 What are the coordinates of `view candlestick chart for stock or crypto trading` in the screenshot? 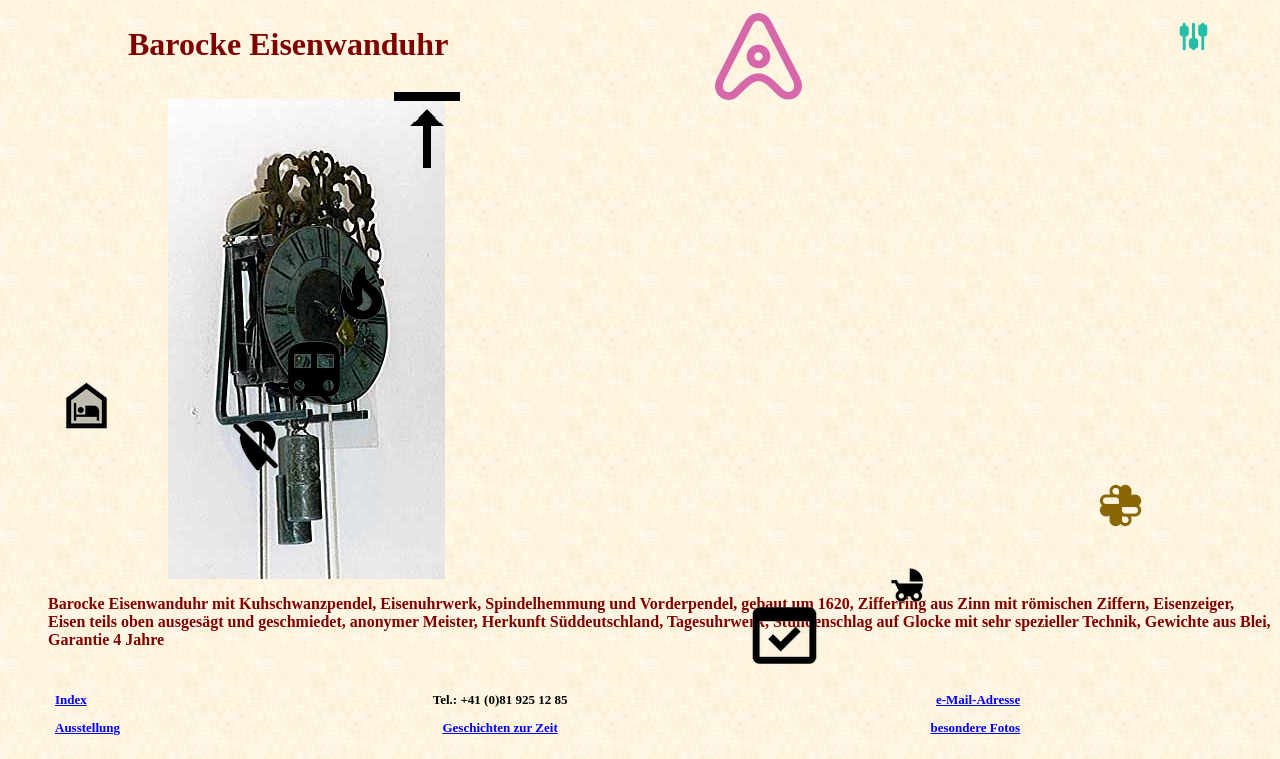 It's located at (1193, 36).